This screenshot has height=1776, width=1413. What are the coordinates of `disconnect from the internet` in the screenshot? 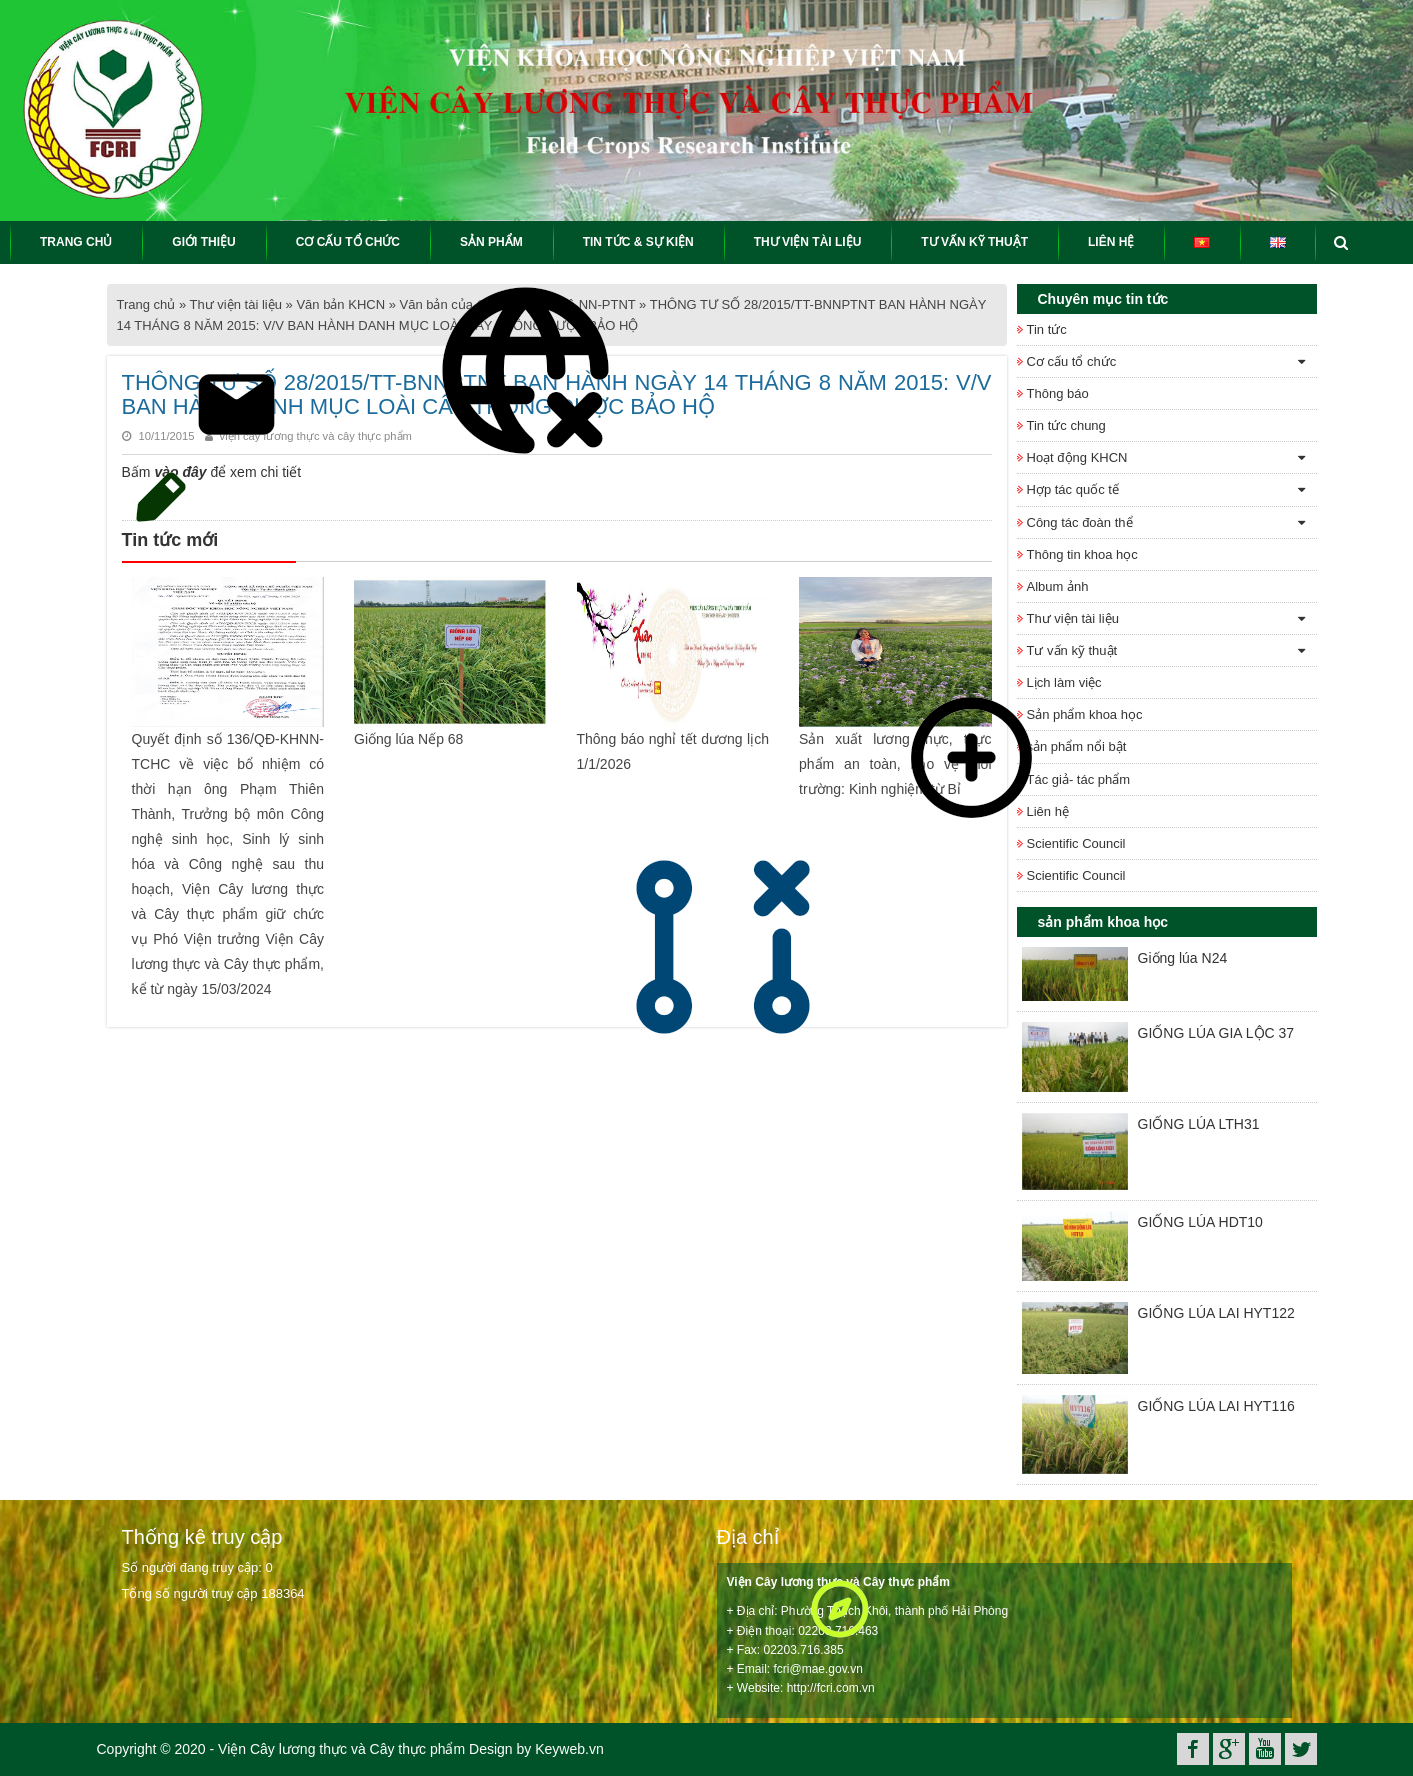 It's located at (525, 370).